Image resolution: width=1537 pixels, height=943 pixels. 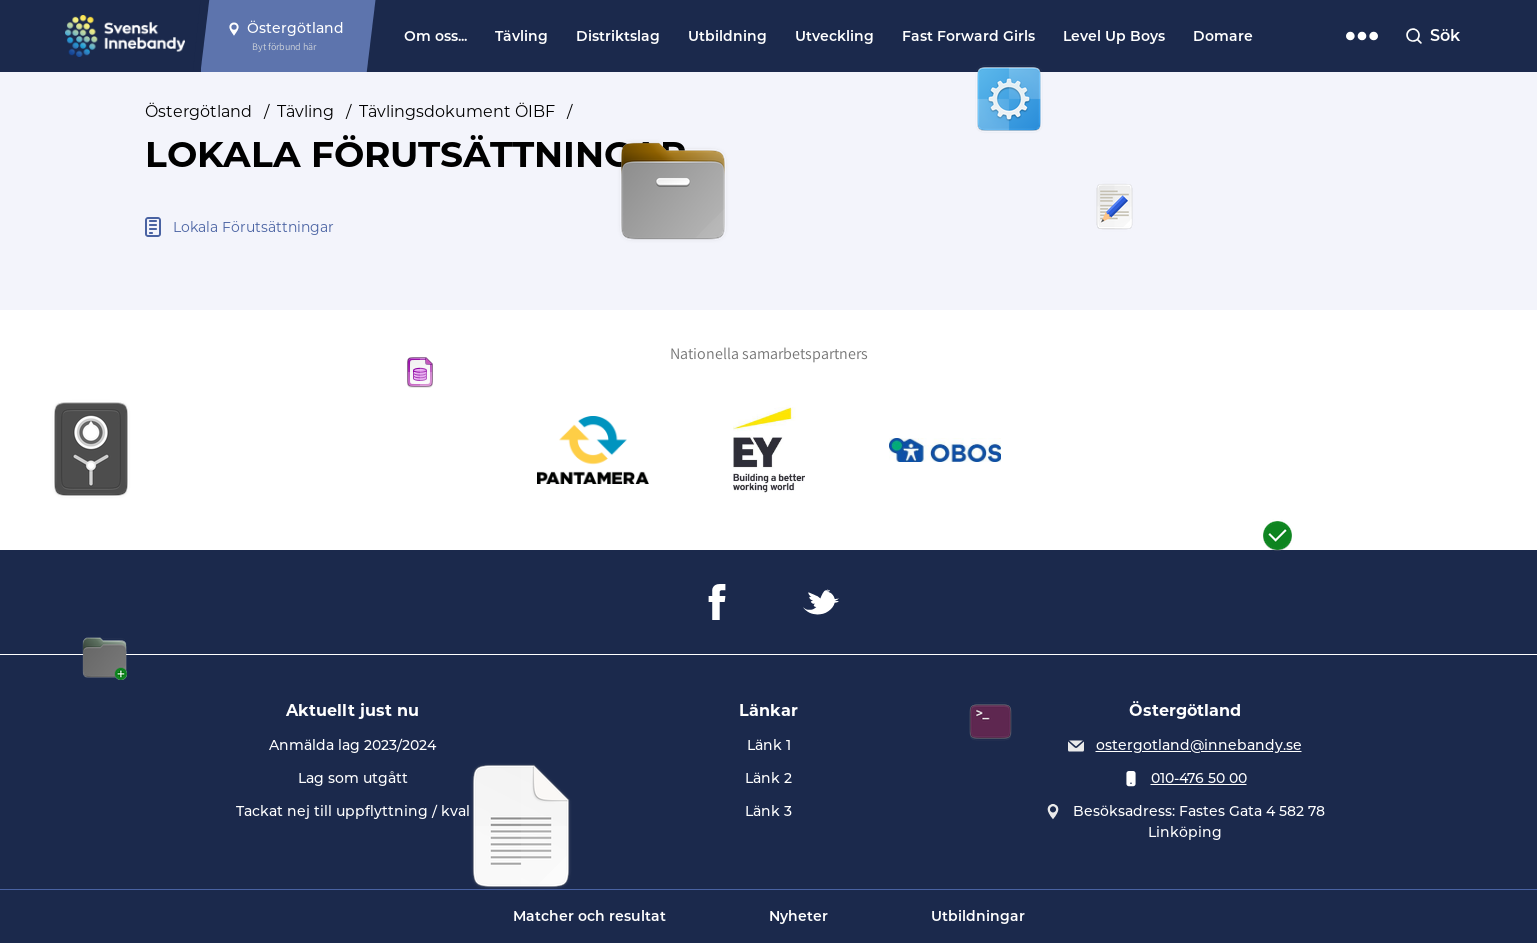 I want to click on open terminal application, so click(x=990, y=721).